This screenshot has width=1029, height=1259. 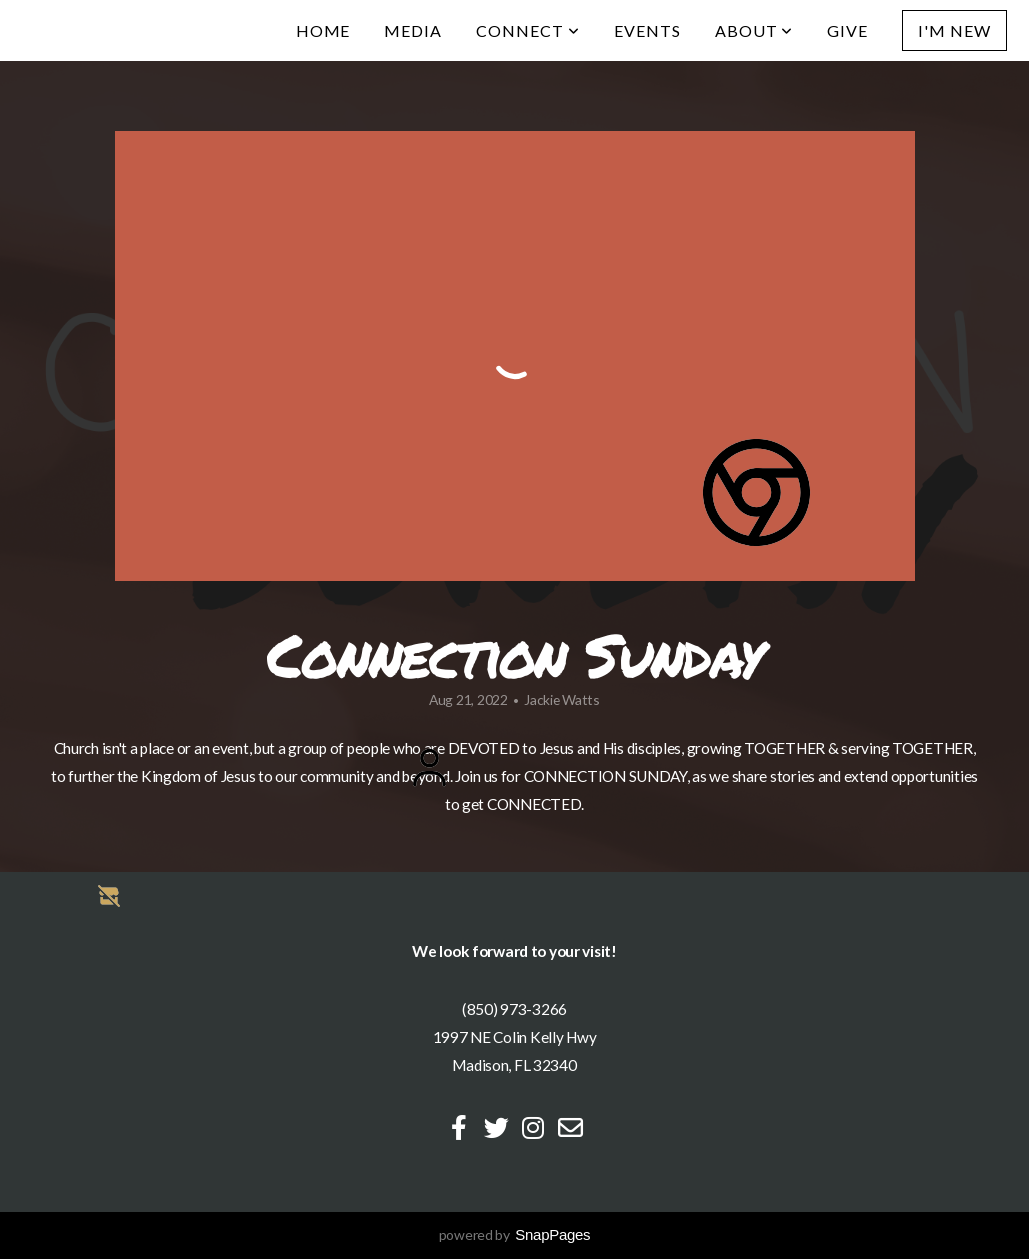 I want to click on open chromium browser, so click(x=756, y=492).